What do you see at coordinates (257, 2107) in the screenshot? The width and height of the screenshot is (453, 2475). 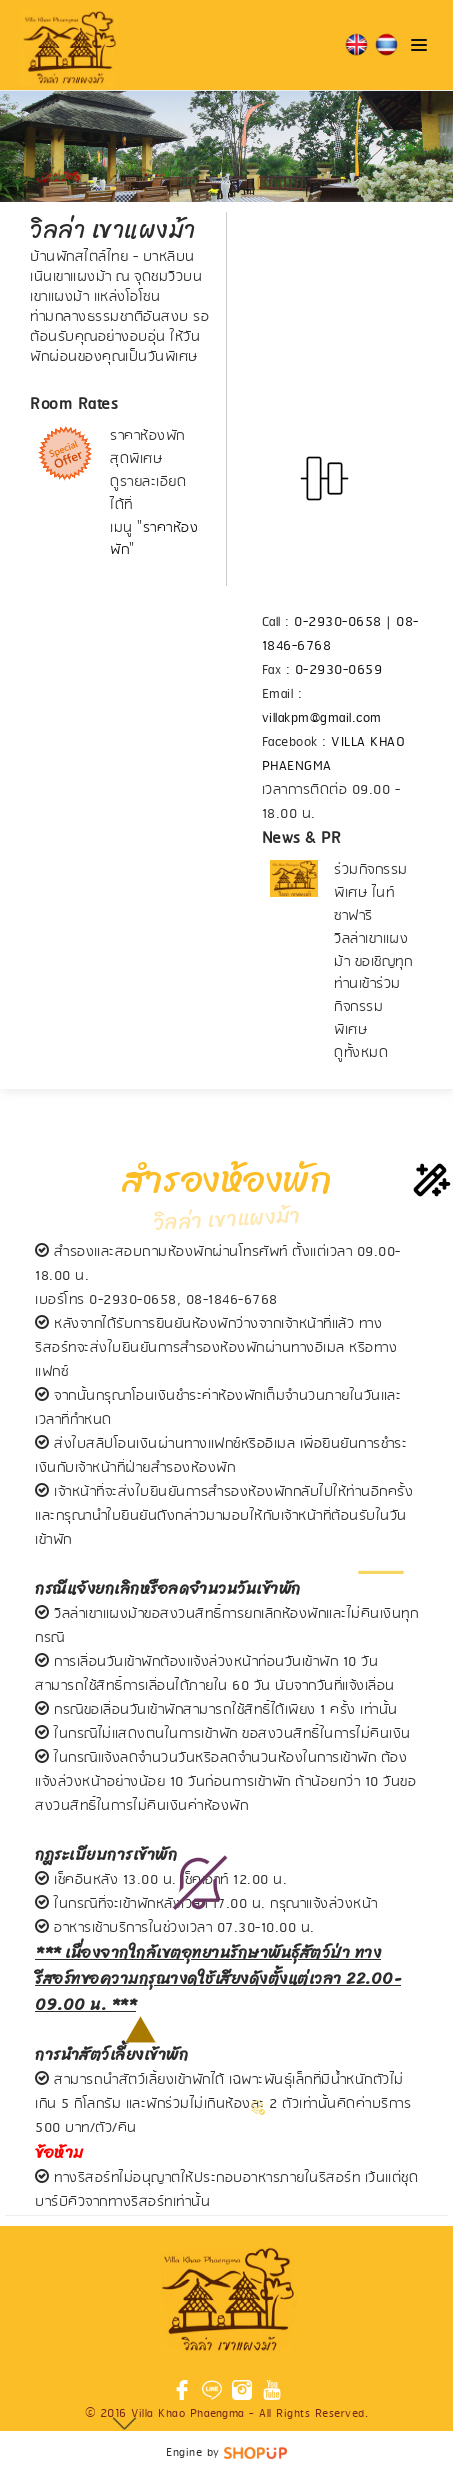 I see `view active layers in the editor` at bounding box center [257, 2107].